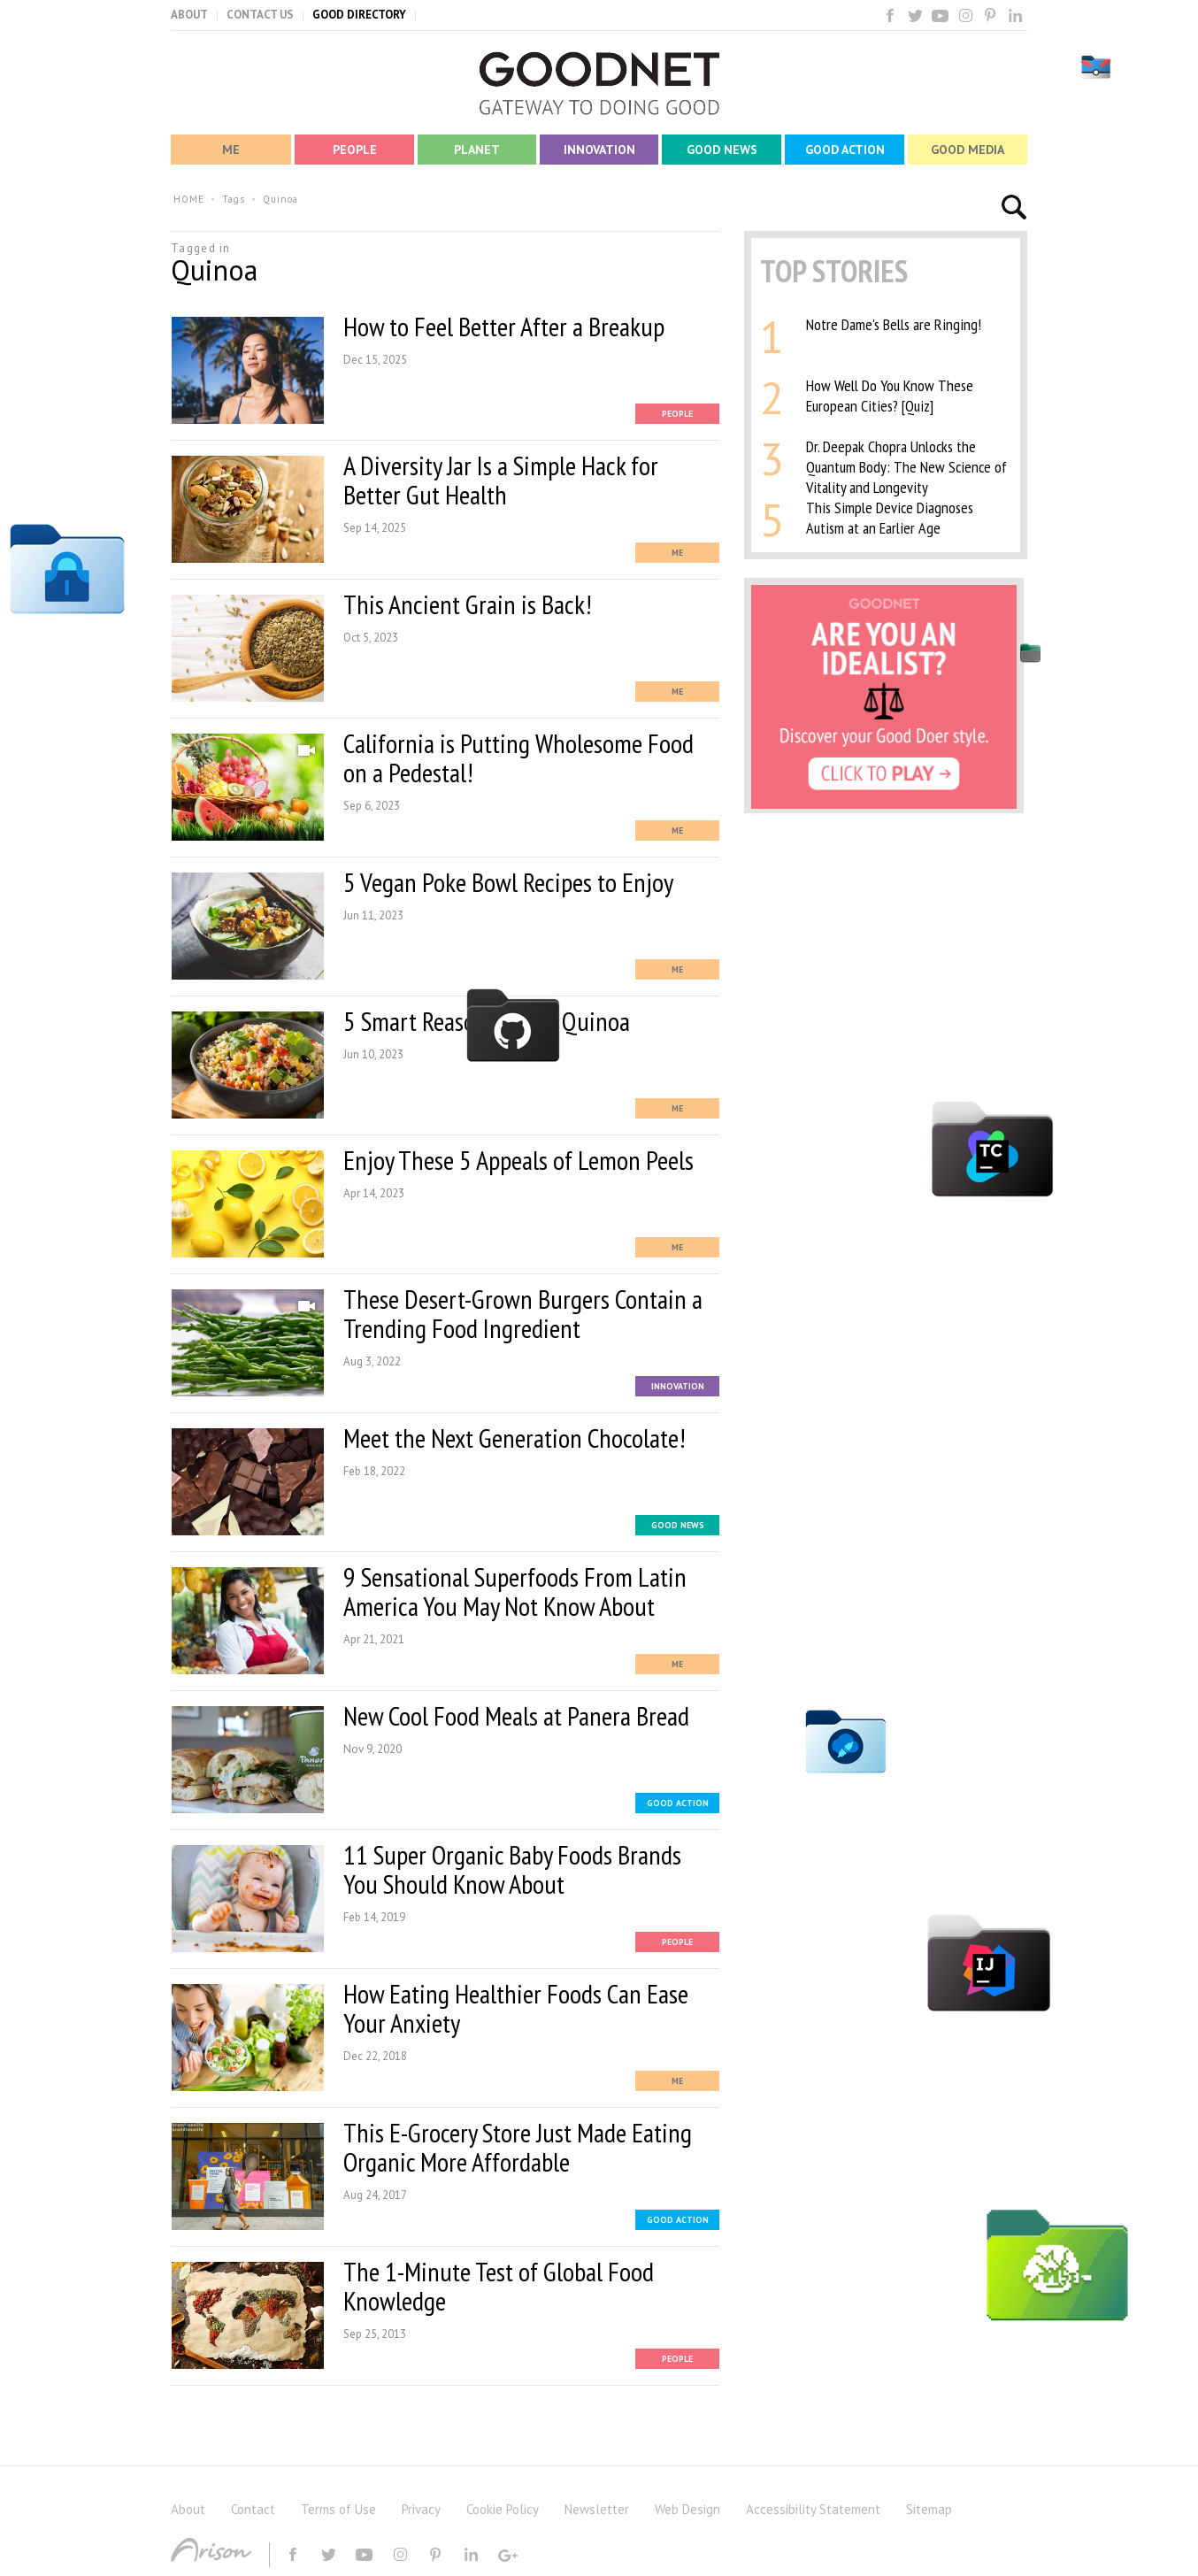 Image resolution: width=1198 pixels, height=2576 pixels. What do you see at coordinates (845, 1743) in the screenshot?
I see `open microsoft iot plug and play folder` at bounding box center [845, 1743].